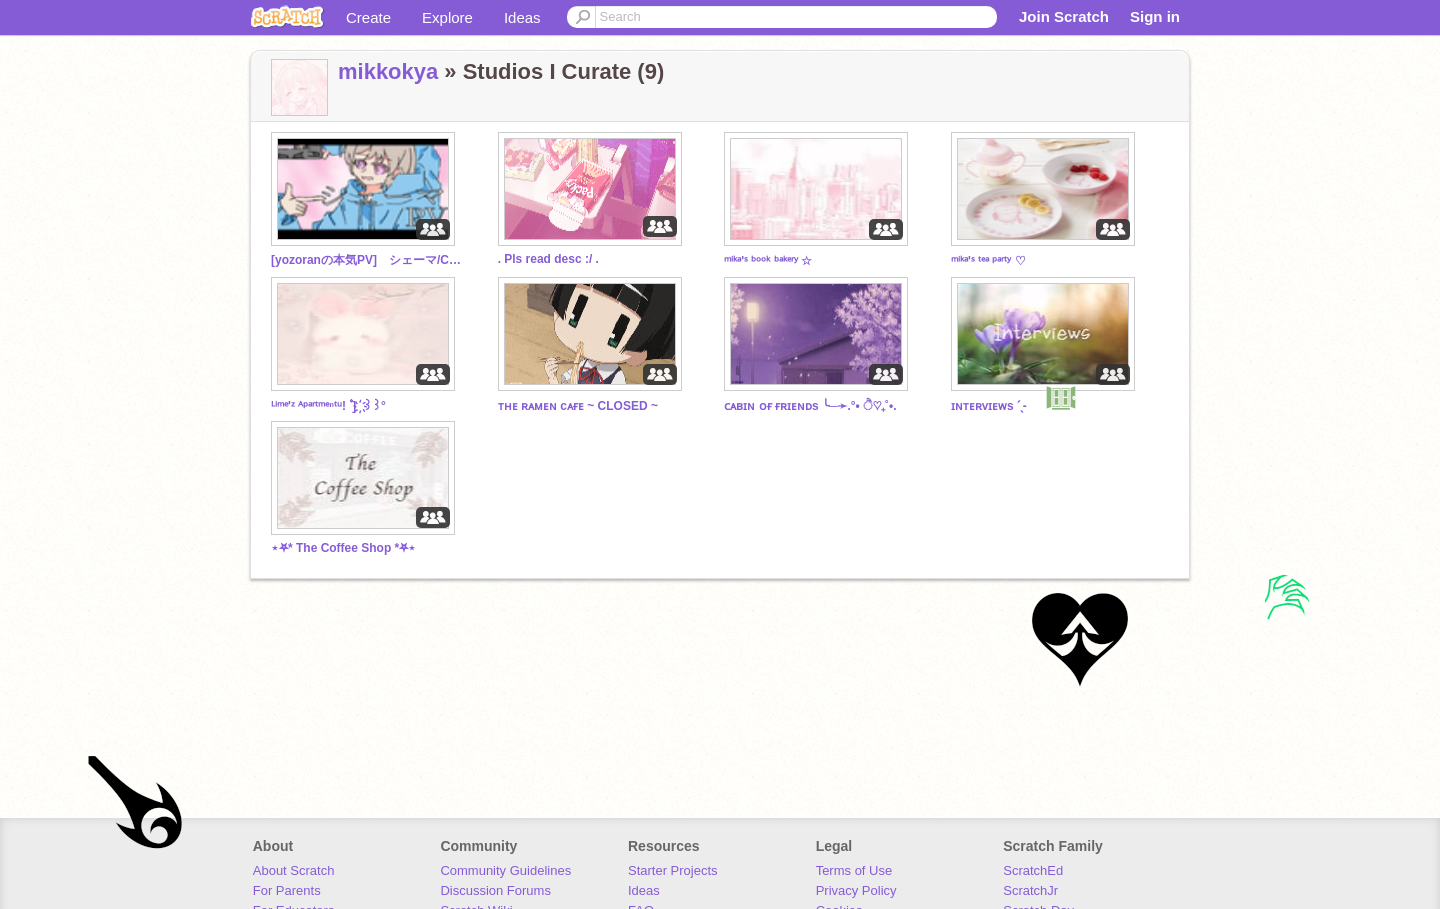 The height and width of the screenshot is (909, 1440). Describe the element at coordinates (1287, 597) in the screenshot. I see `activate shadow grasp ability` at that location.